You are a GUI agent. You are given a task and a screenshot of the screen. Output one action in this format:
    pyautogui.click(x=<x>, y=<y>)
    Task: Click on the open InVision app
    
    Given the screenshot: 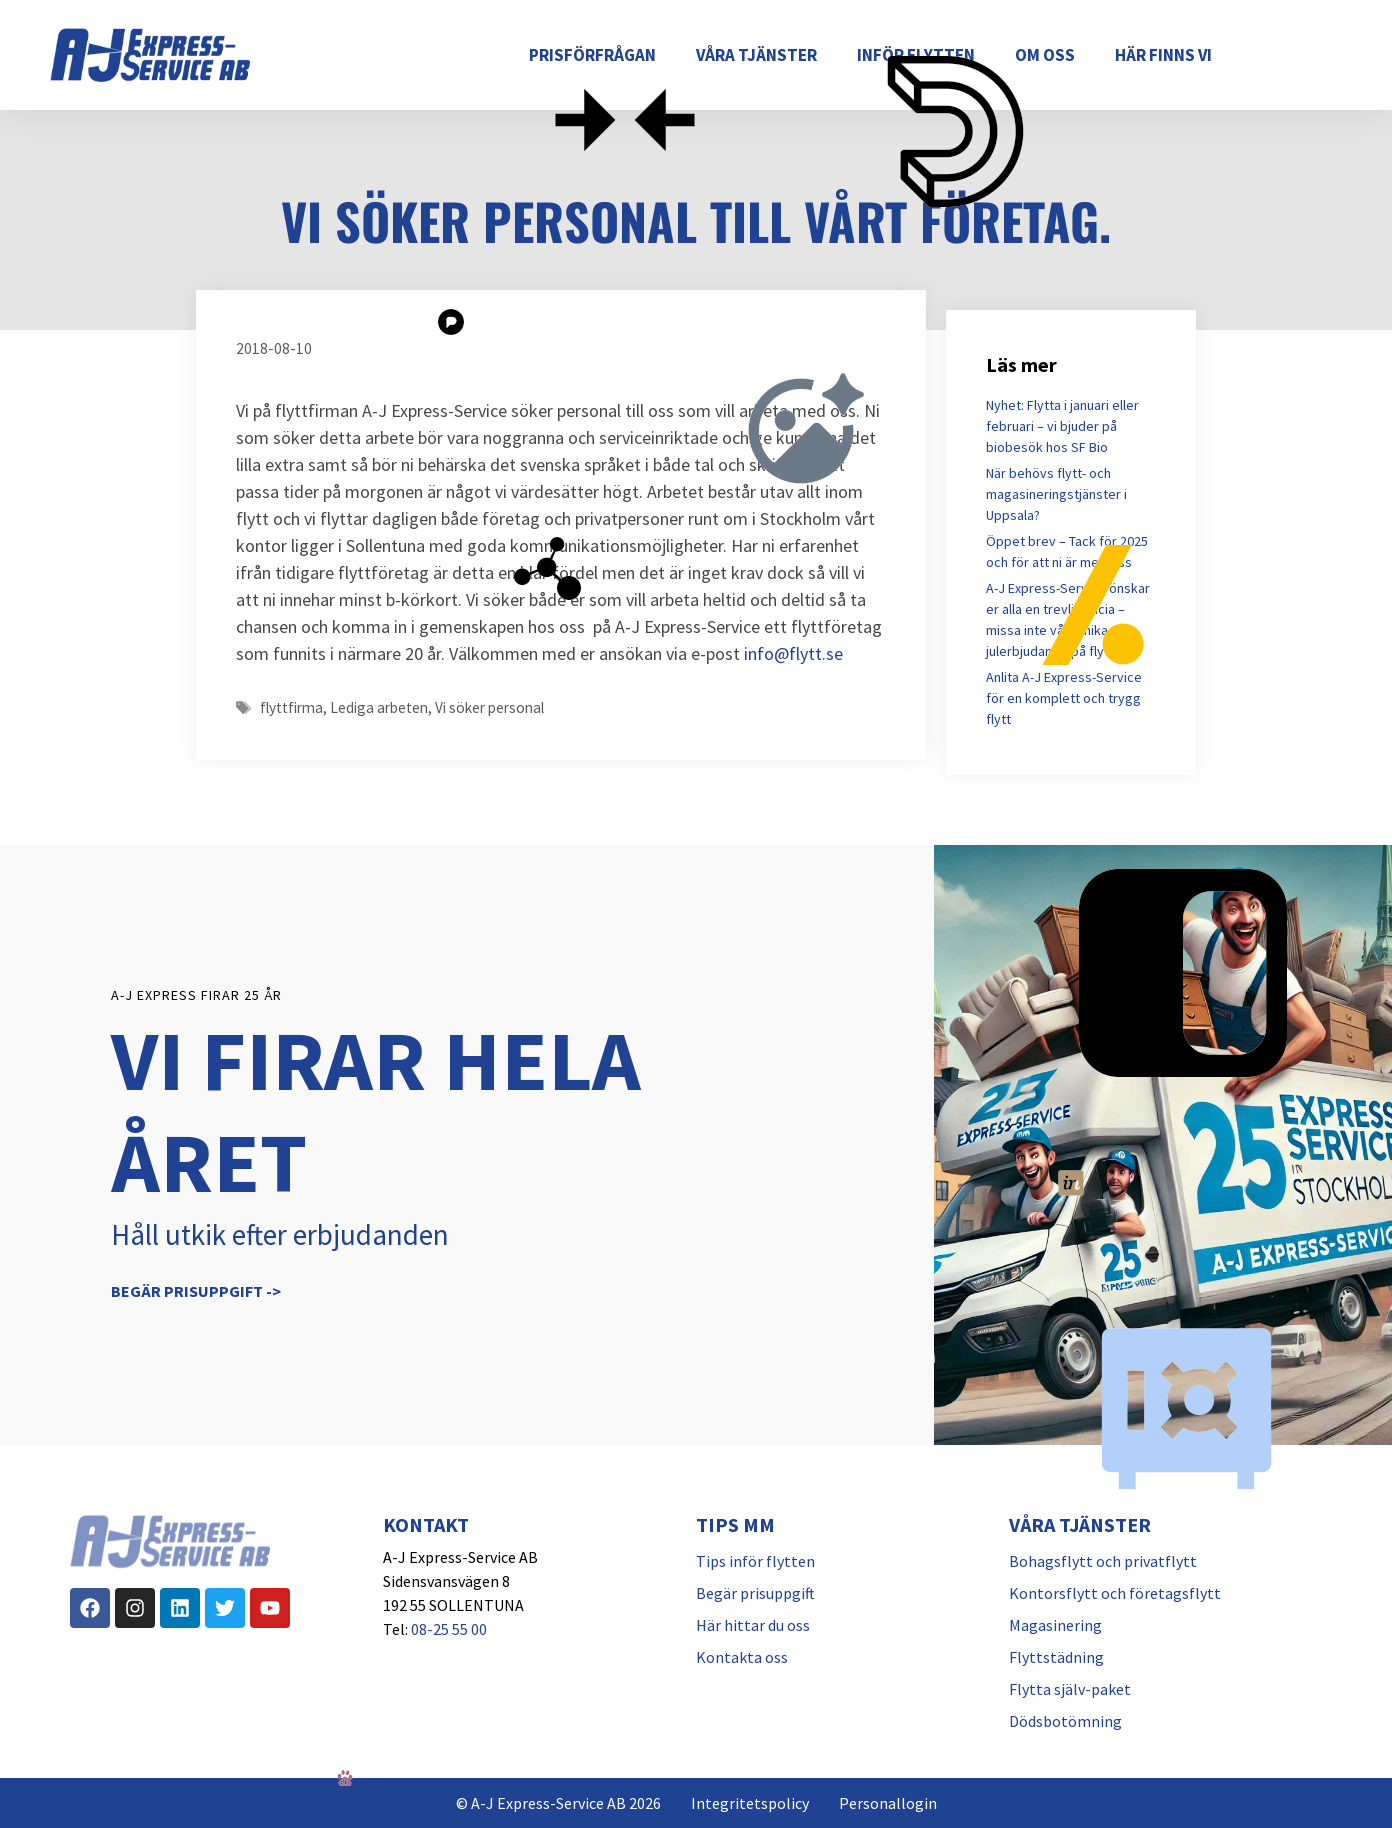 What is the action you would take?
    pyautogui.click(x=1071, y=1183)
    